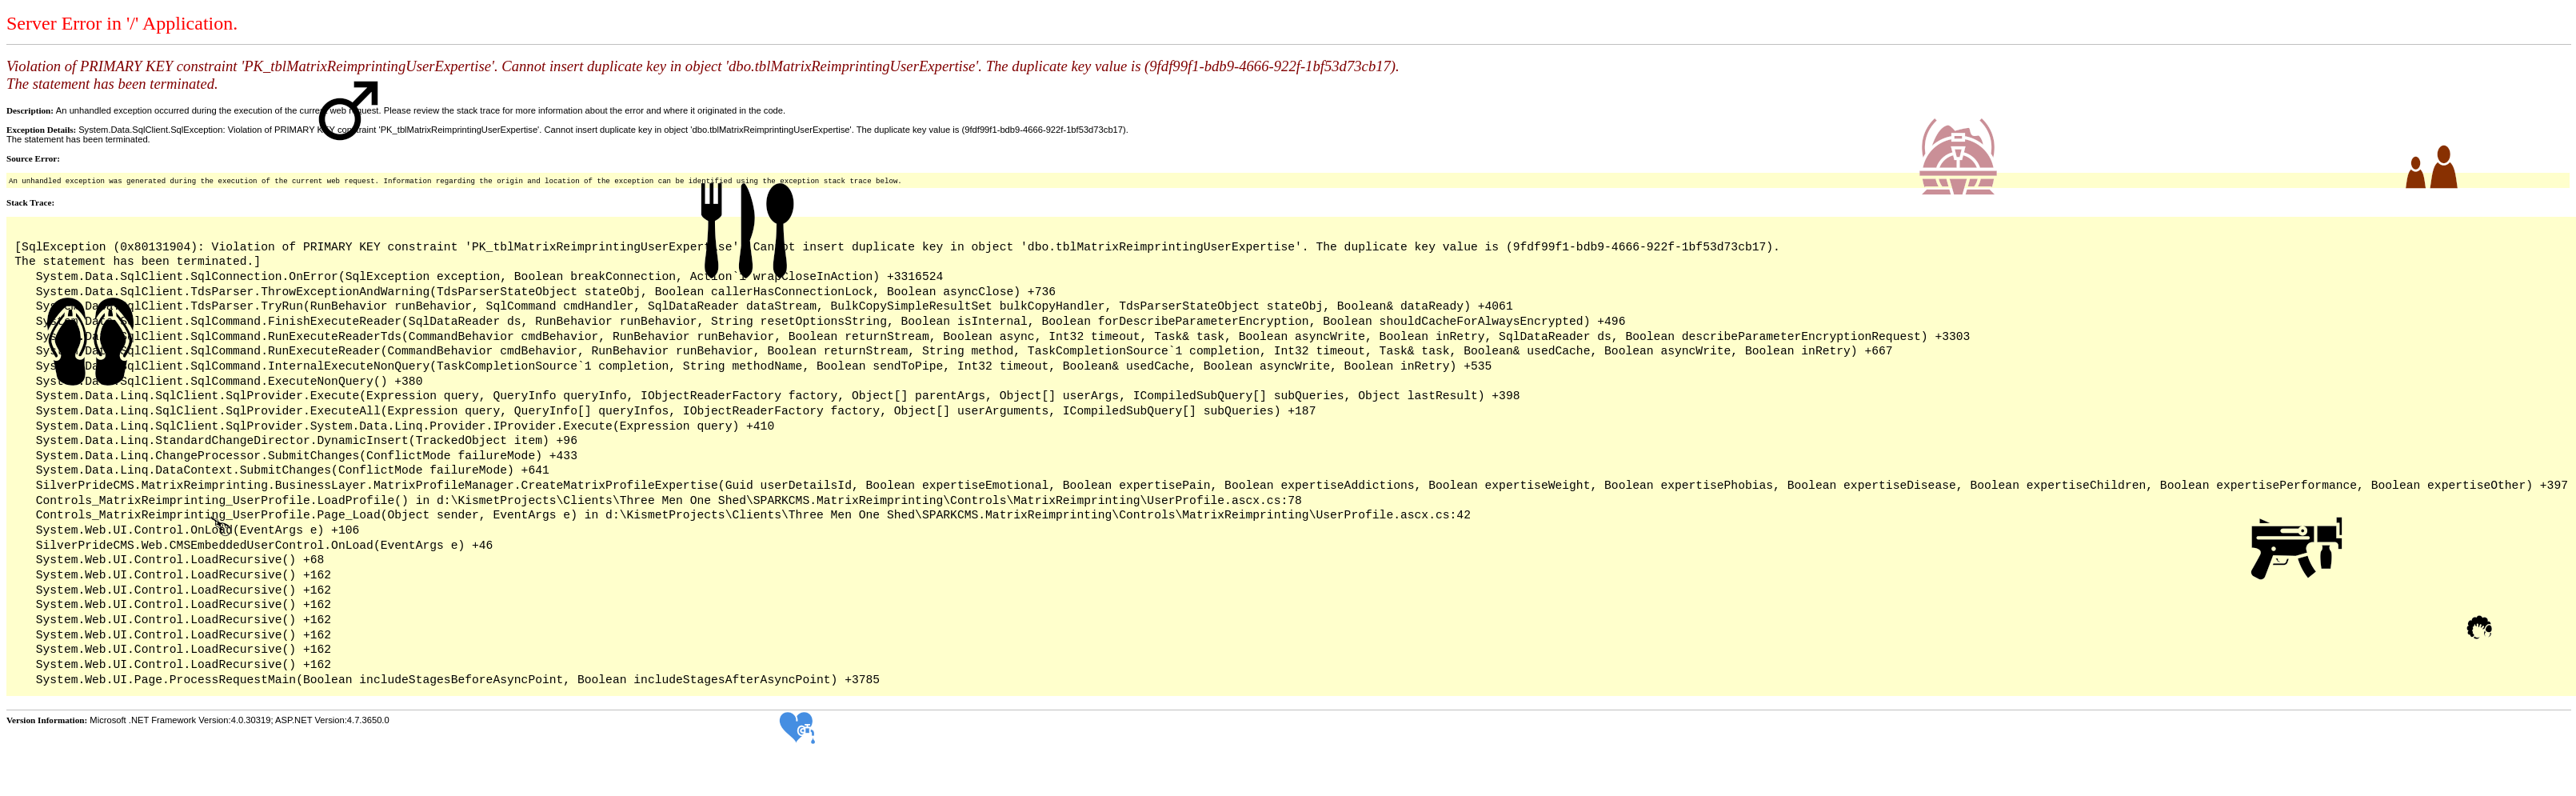  Describe the element at coordinates (1958, 156) in the screenshot. I see `access grain storage facilities` at that location.